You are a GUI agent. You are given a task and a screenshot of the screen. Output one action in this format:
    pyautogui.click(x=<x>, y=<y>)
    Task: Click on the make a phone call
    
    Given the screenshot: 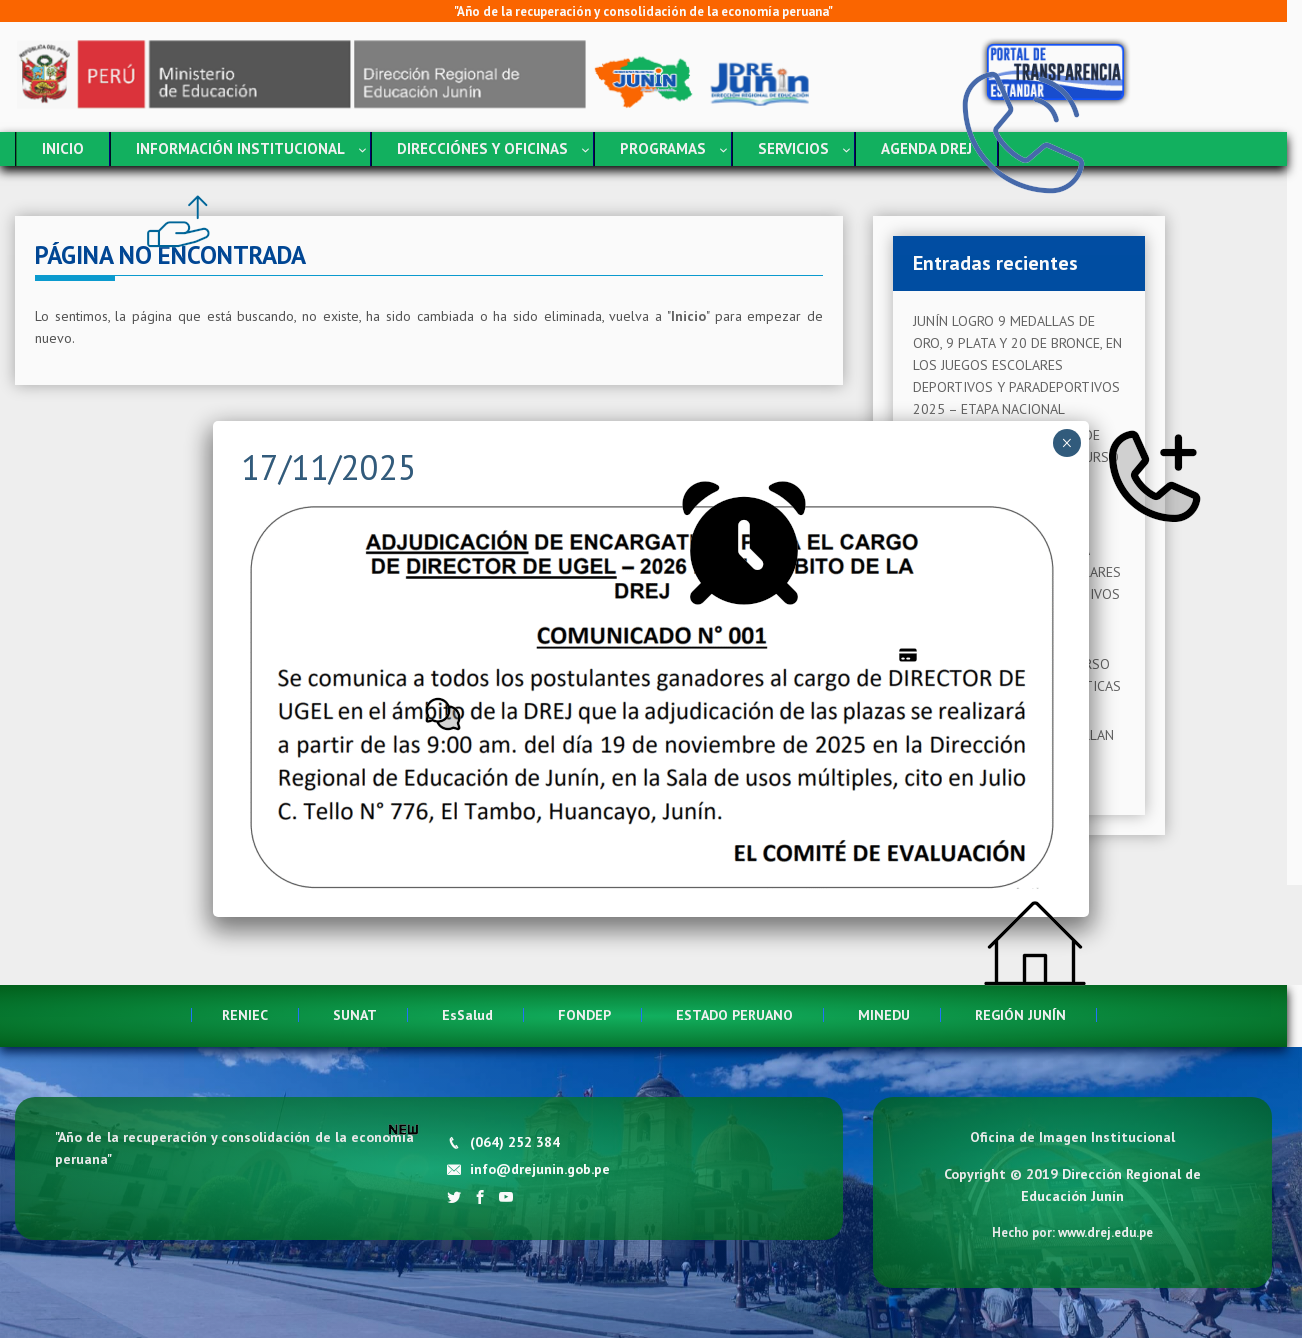 What is the action you would take?
    pyautogui.click(x=1026, y=130)
    